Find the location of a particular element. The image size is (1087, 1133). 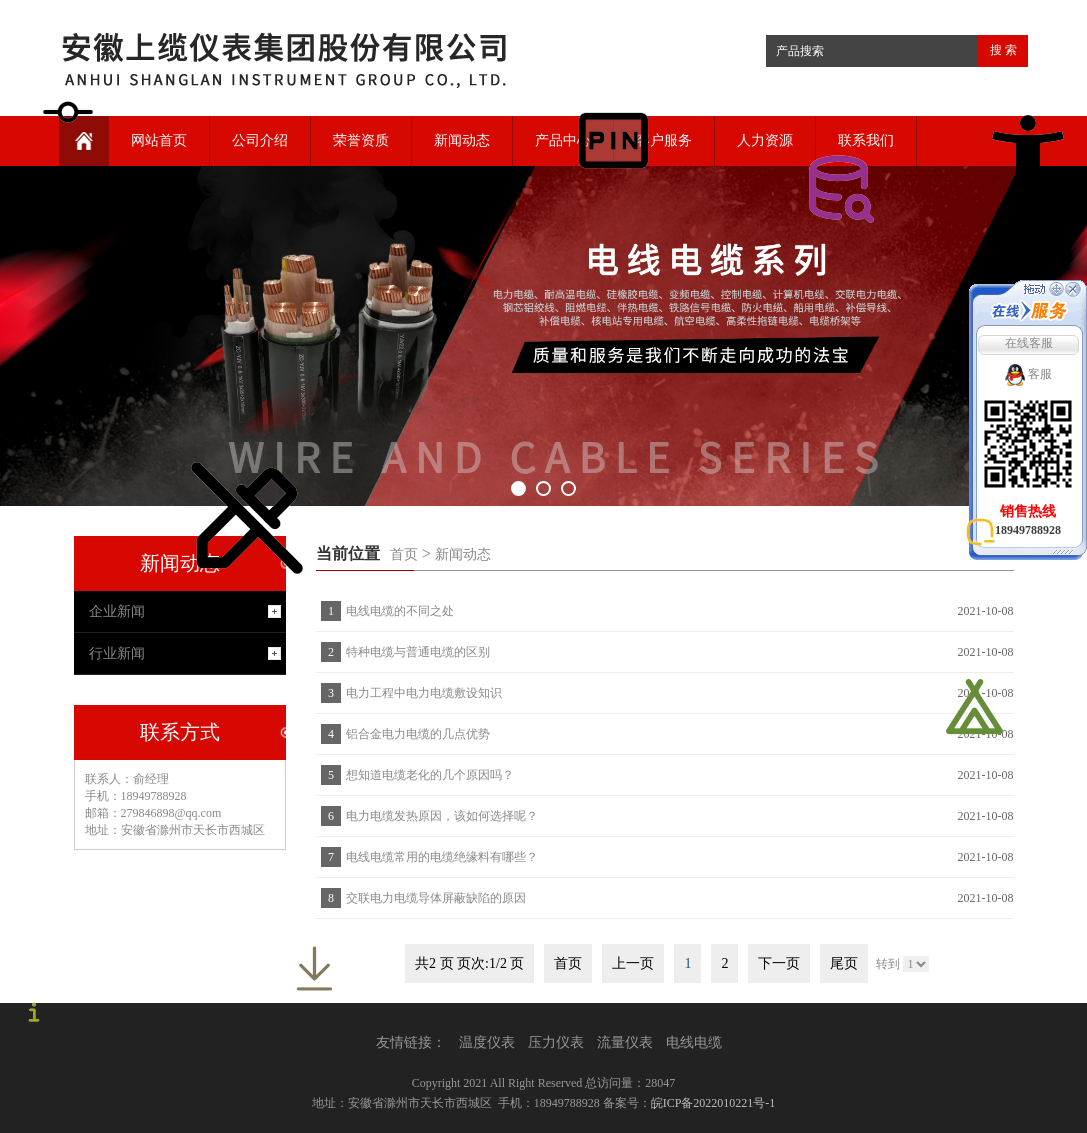

search within a database is located at coordinates (838, 187).